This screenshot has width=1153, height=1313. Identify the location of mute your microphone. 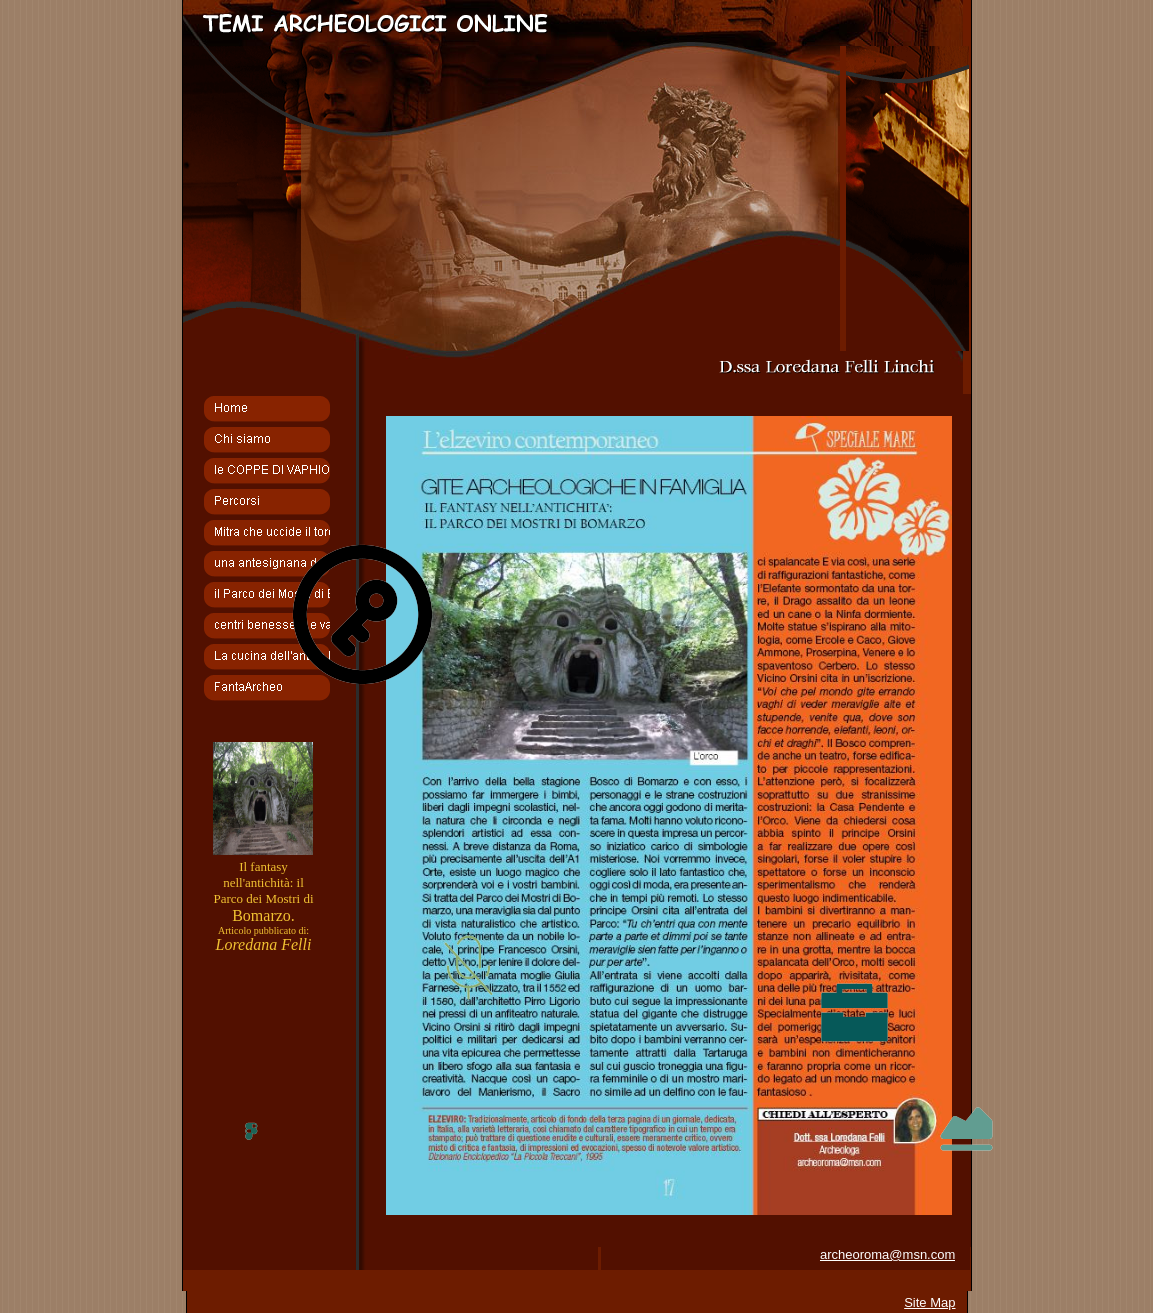
(468, 966).